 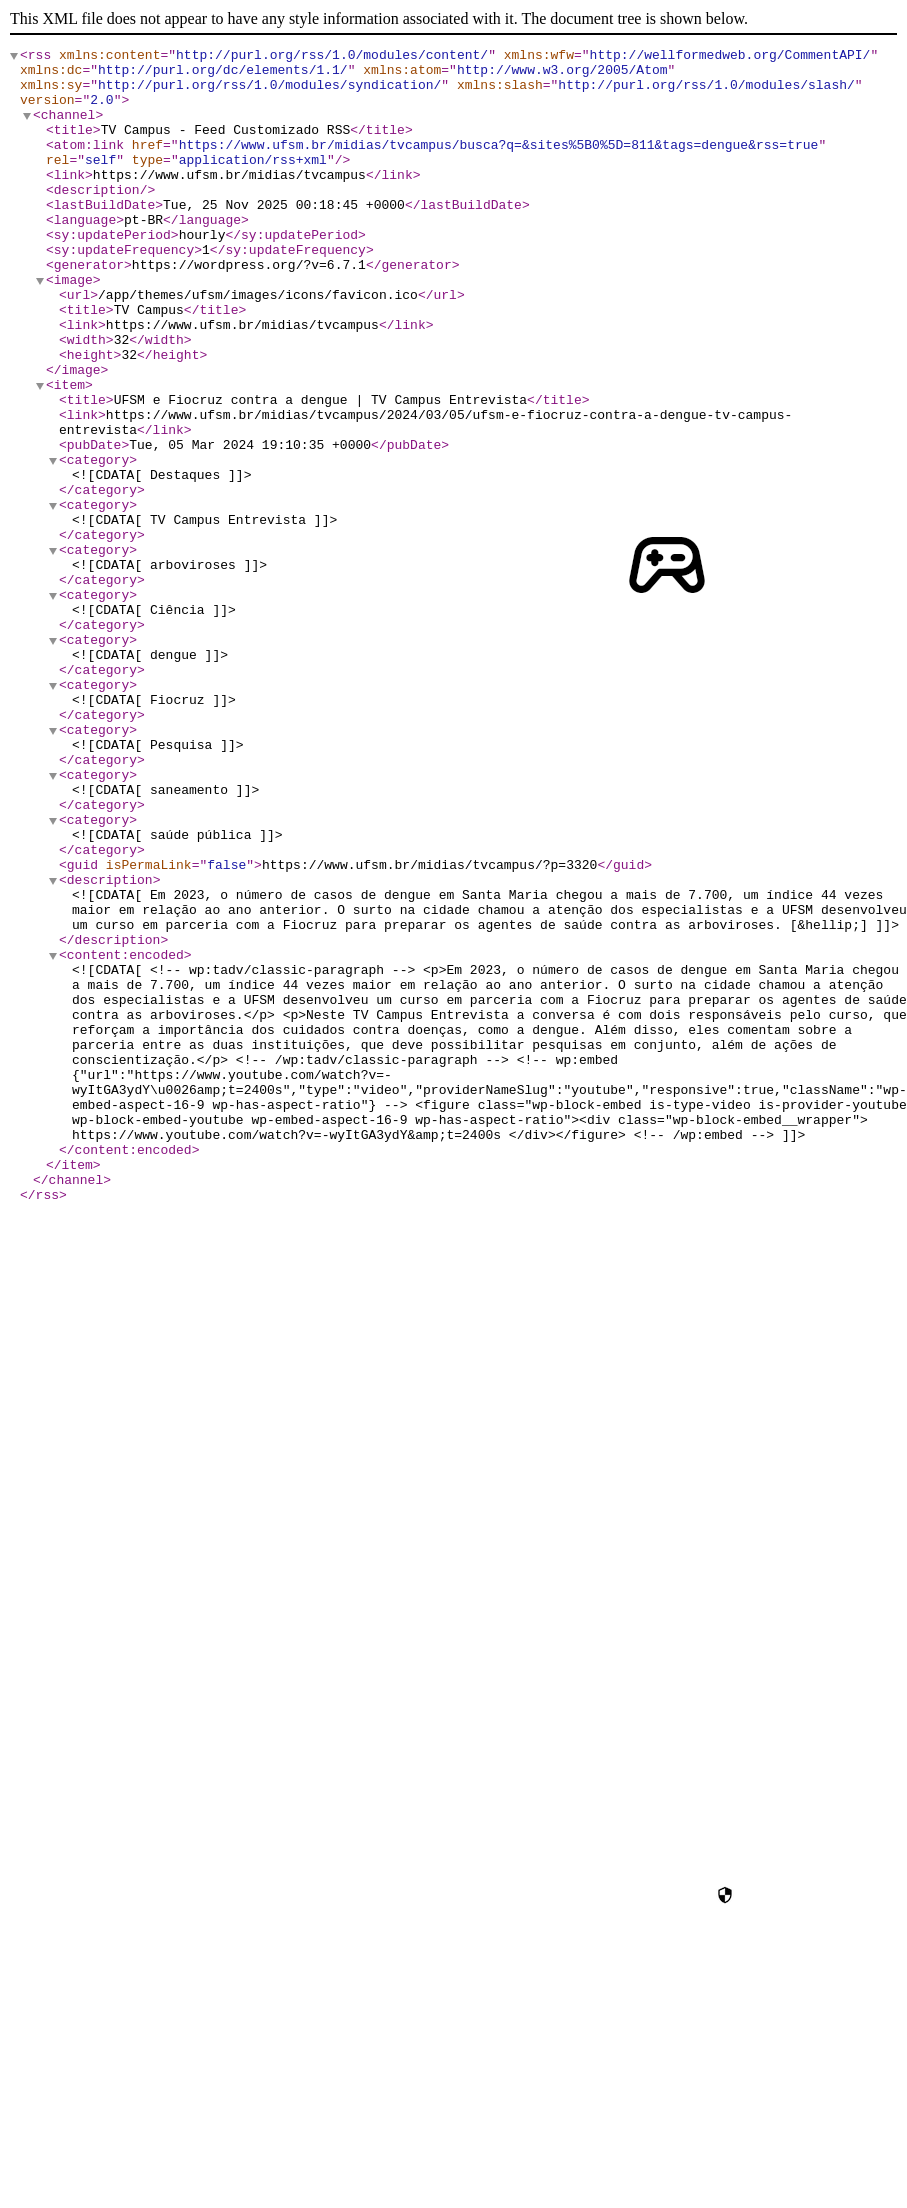 What do you see at coordinates (725, 1895) in the screenshot?
I see `access security settings` at bounding box center [725, 1895].